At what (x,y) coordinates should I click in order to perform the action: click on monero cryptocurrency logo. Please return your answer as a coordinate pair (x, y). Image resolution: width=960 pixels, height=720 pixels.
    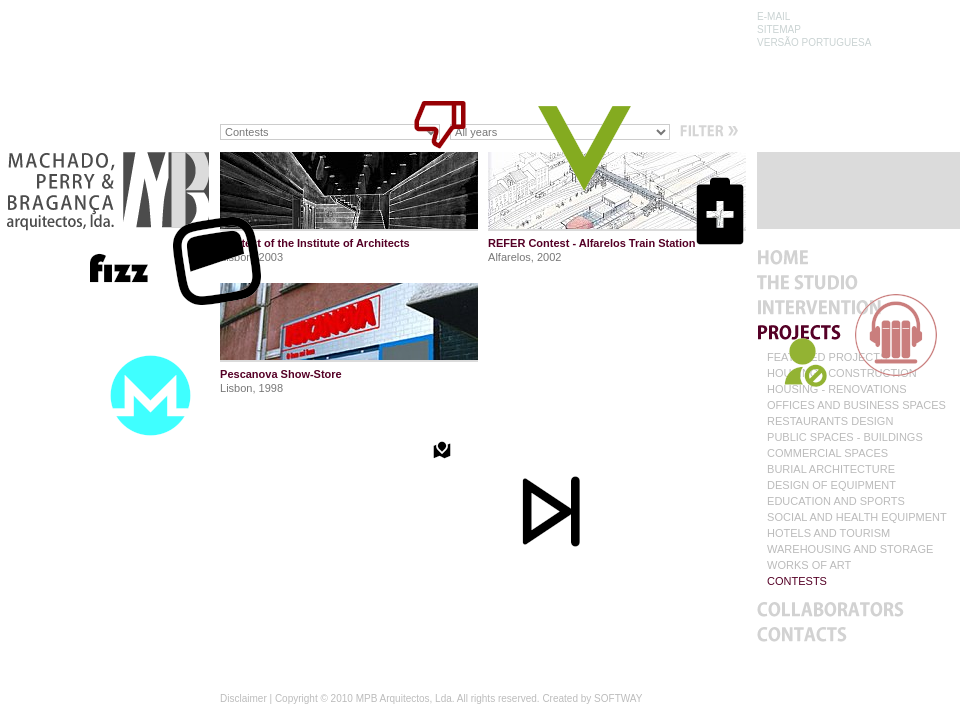
    Looking at the image, I should click on (150, 395).